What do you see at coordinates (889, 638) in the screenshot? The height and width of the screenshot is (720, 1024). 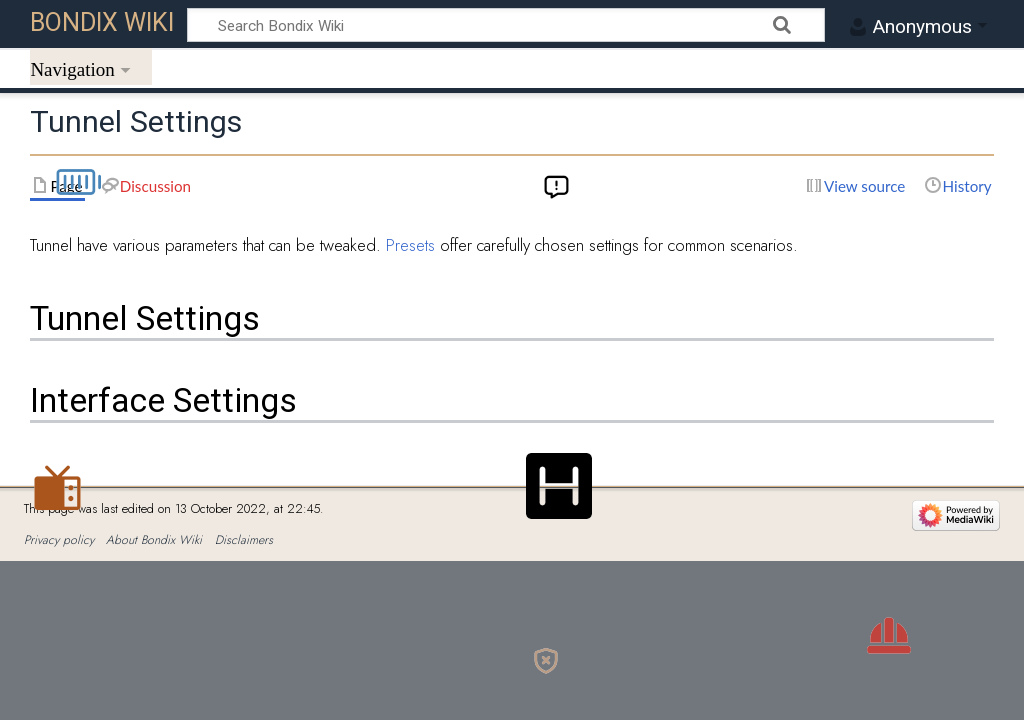 I see `access construction or work site features` at bounding box center [889, 638].